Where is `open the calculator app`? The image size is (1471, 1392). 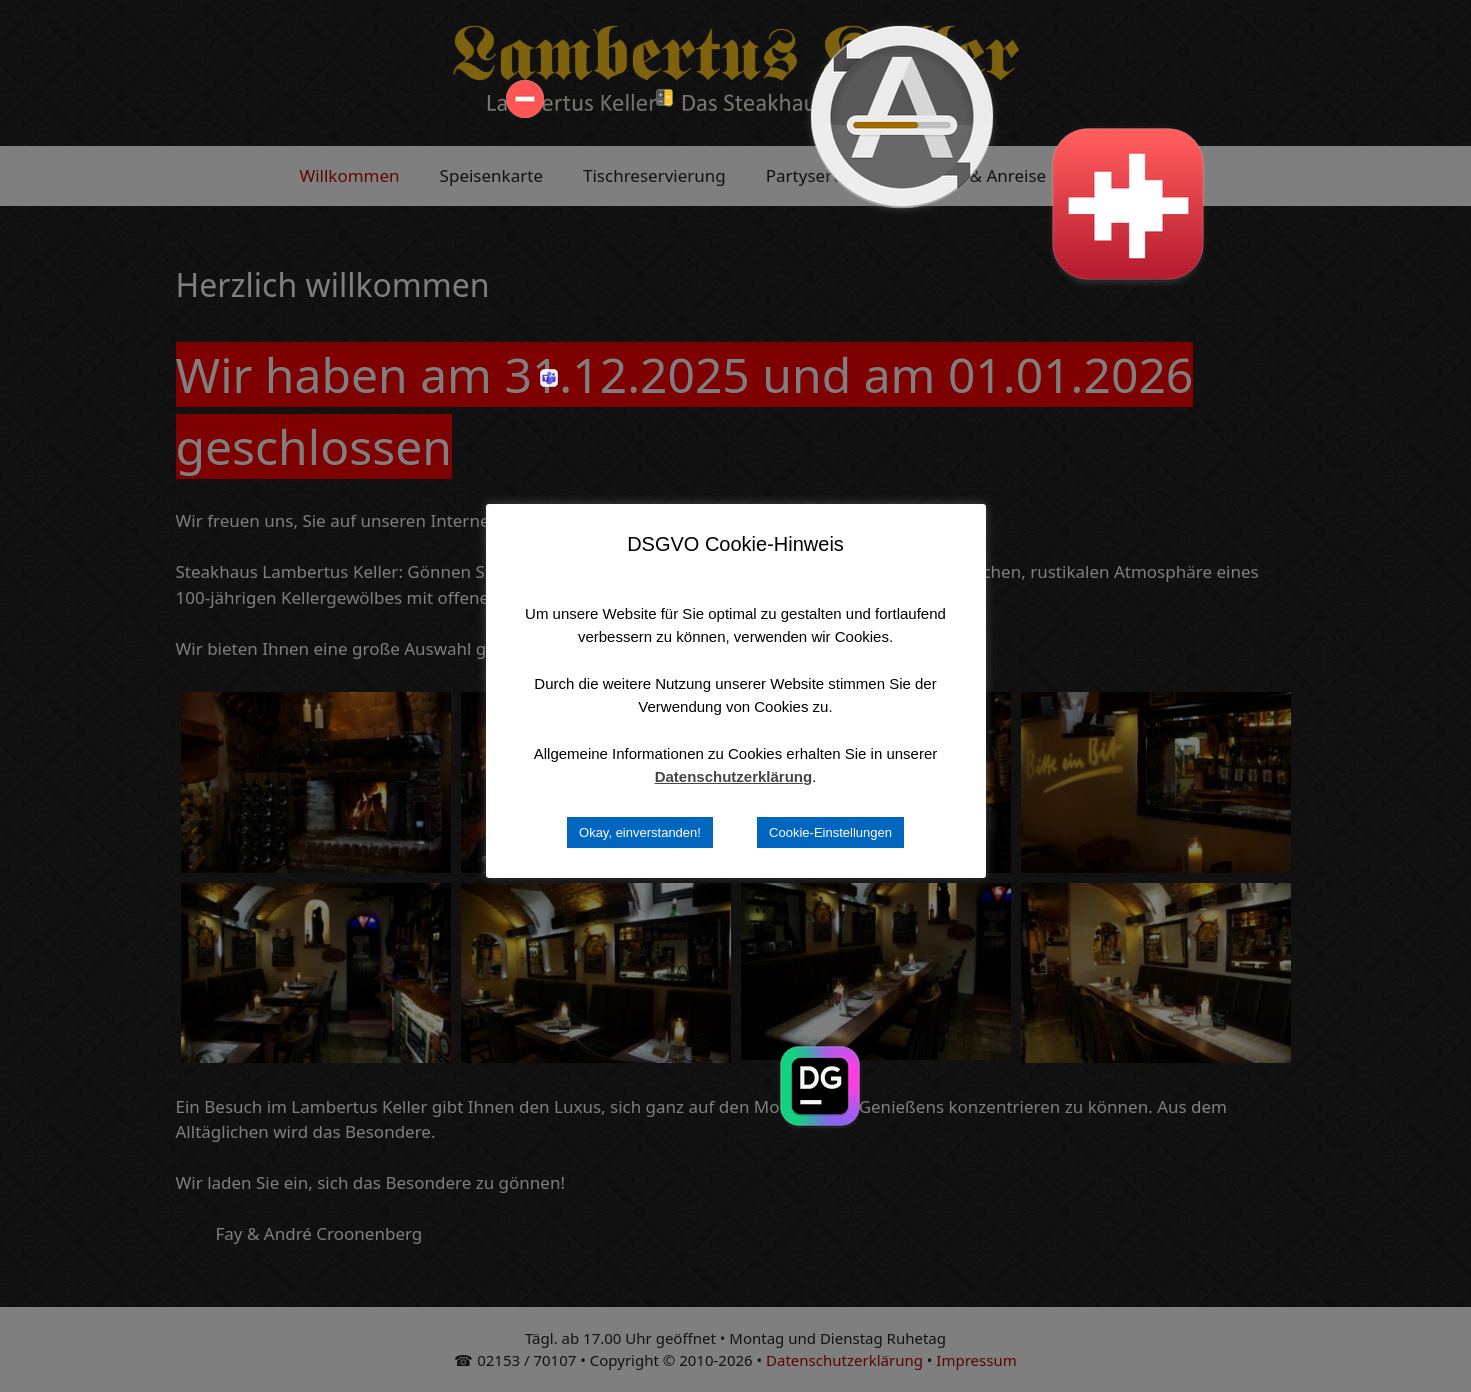
open the calculator app is located at coordinates (664, 97).